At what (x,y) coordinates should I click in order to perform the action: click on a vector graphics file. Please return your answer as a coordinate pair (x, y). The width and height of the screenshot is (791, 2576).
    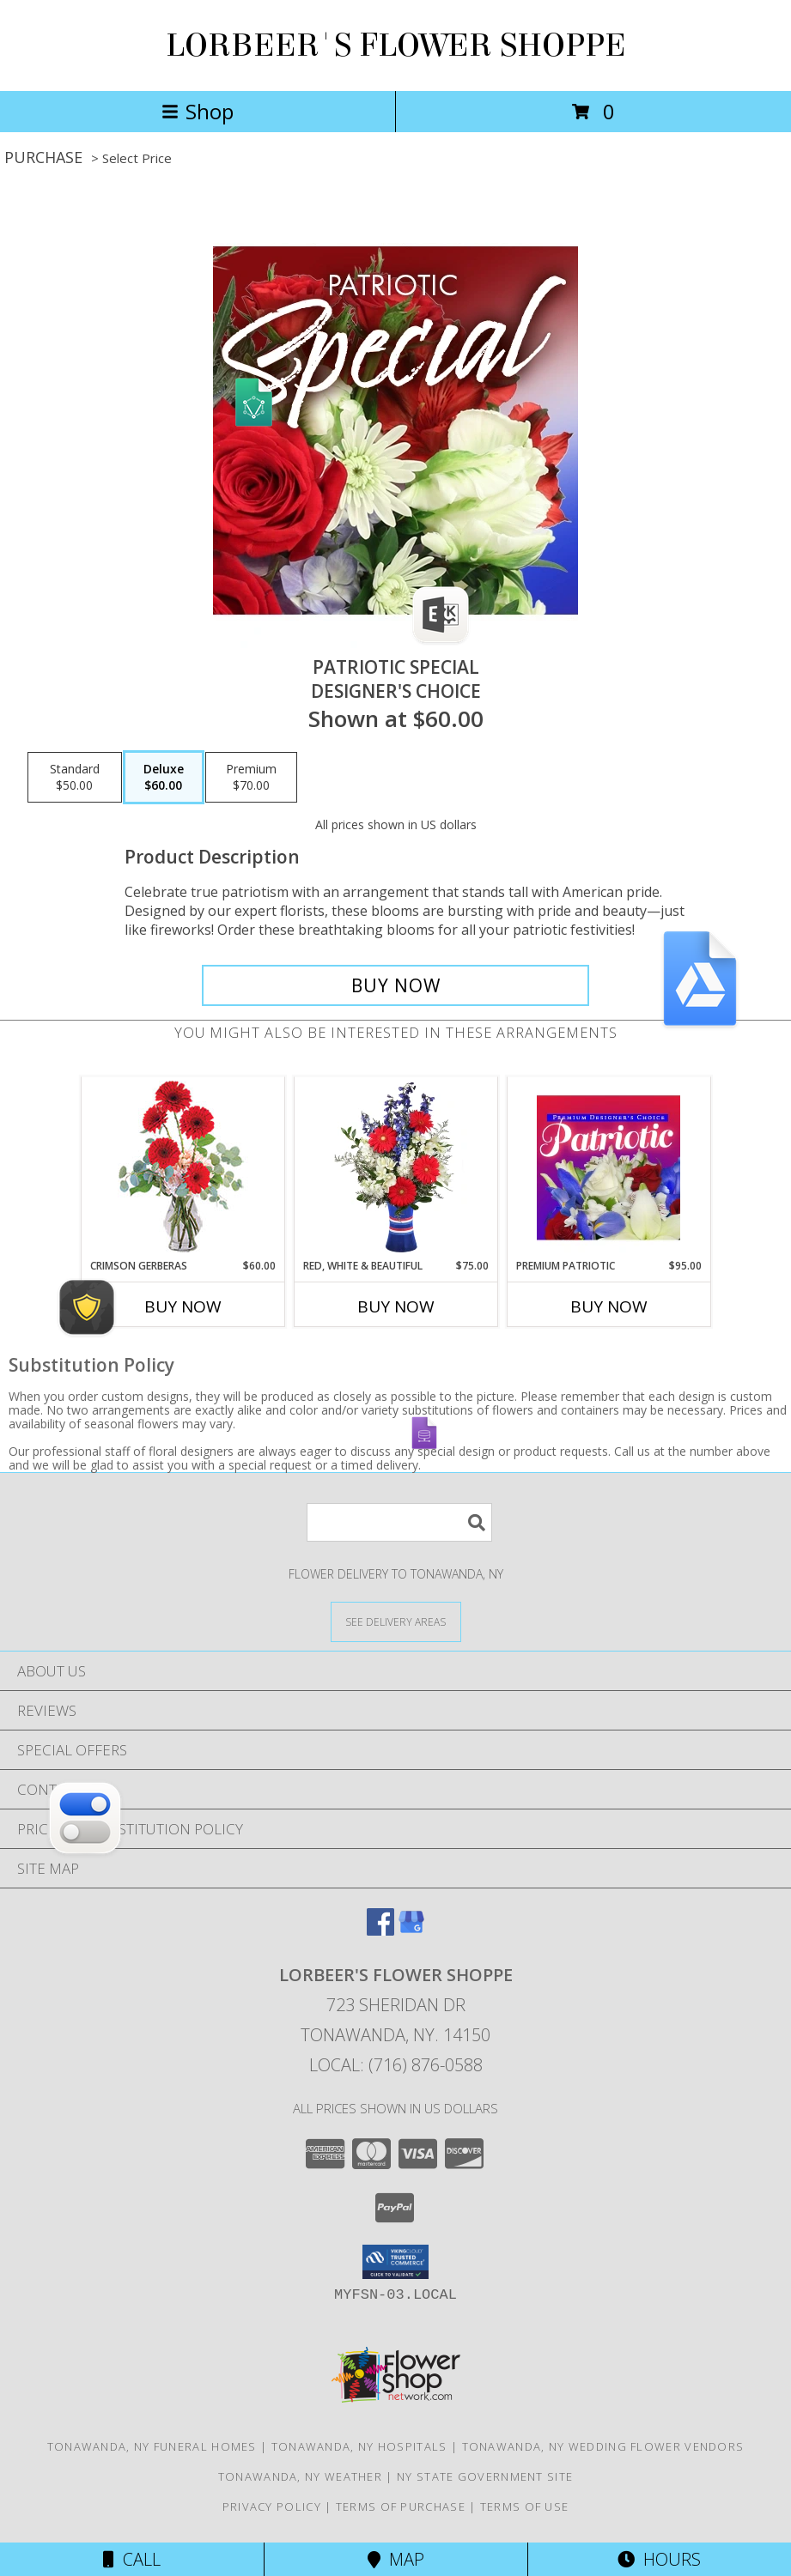
    Looking at the image, I should click on (253, 402).